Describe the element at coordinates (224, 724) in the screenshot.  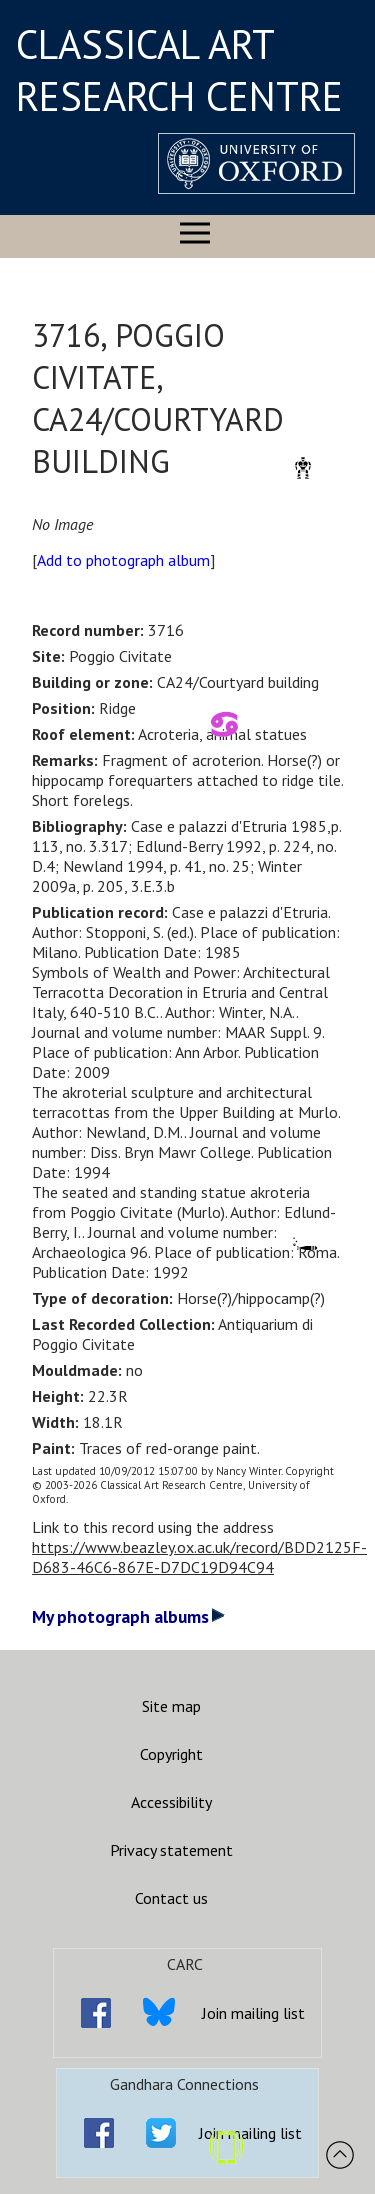
I see `view cancer zodiac sign information` at that location.